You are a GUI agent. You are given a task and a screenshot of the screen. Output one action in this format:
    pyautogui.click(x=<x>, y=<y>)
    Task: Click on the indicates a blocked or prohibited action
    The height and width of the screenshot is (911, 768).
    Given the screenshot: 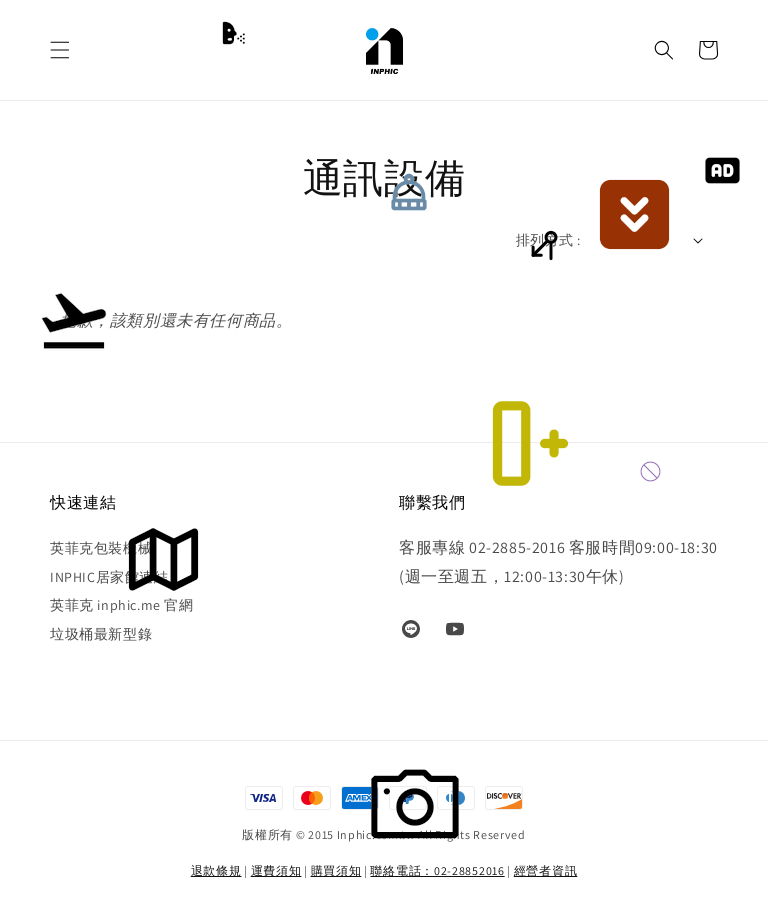 What is the action you would take?
    pyautogui.click(x=650, y=471)
    